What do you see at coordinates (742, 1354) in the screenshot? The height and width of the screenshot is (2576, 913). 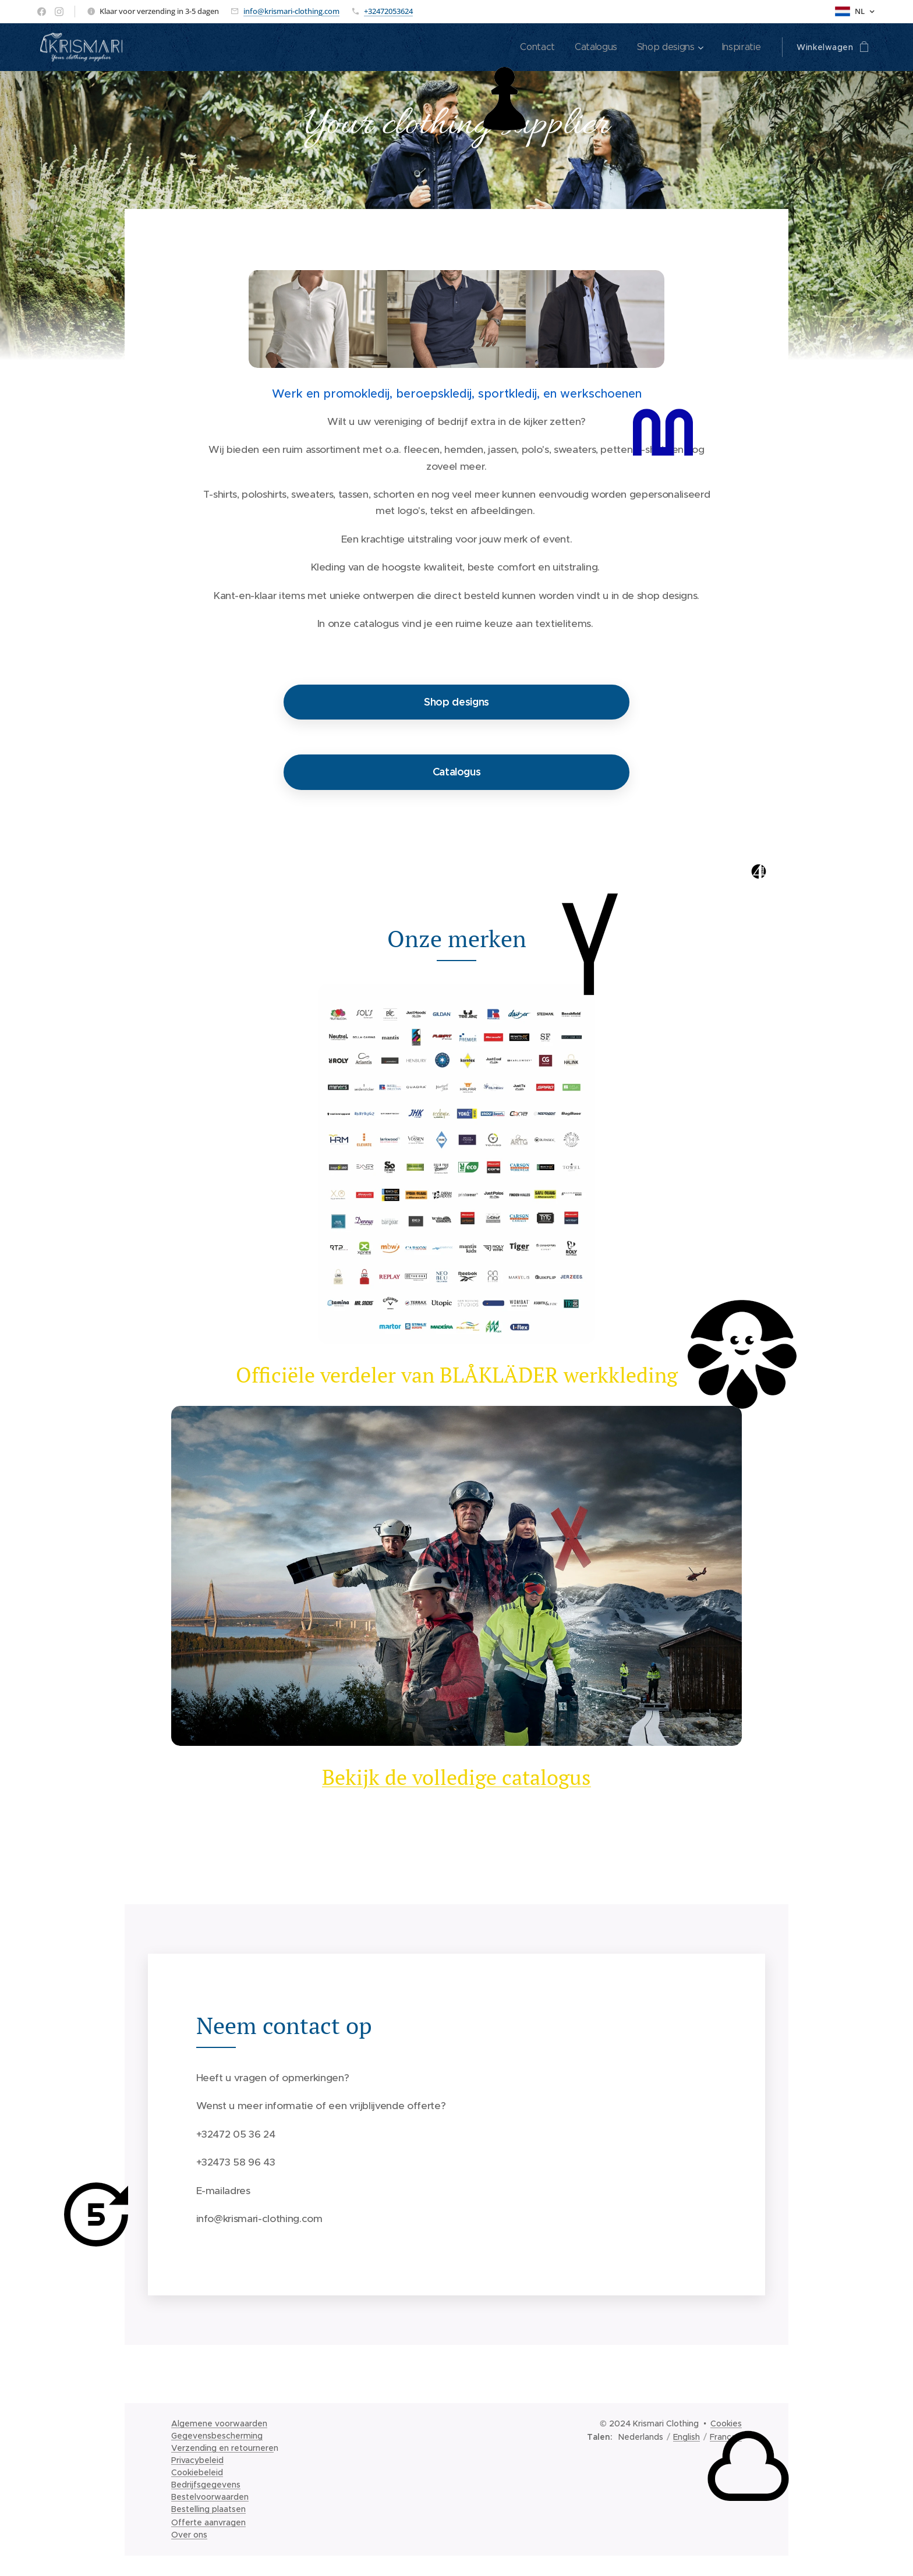 I see `visit the Custom Ink website` at bounding box center [742, 1354].